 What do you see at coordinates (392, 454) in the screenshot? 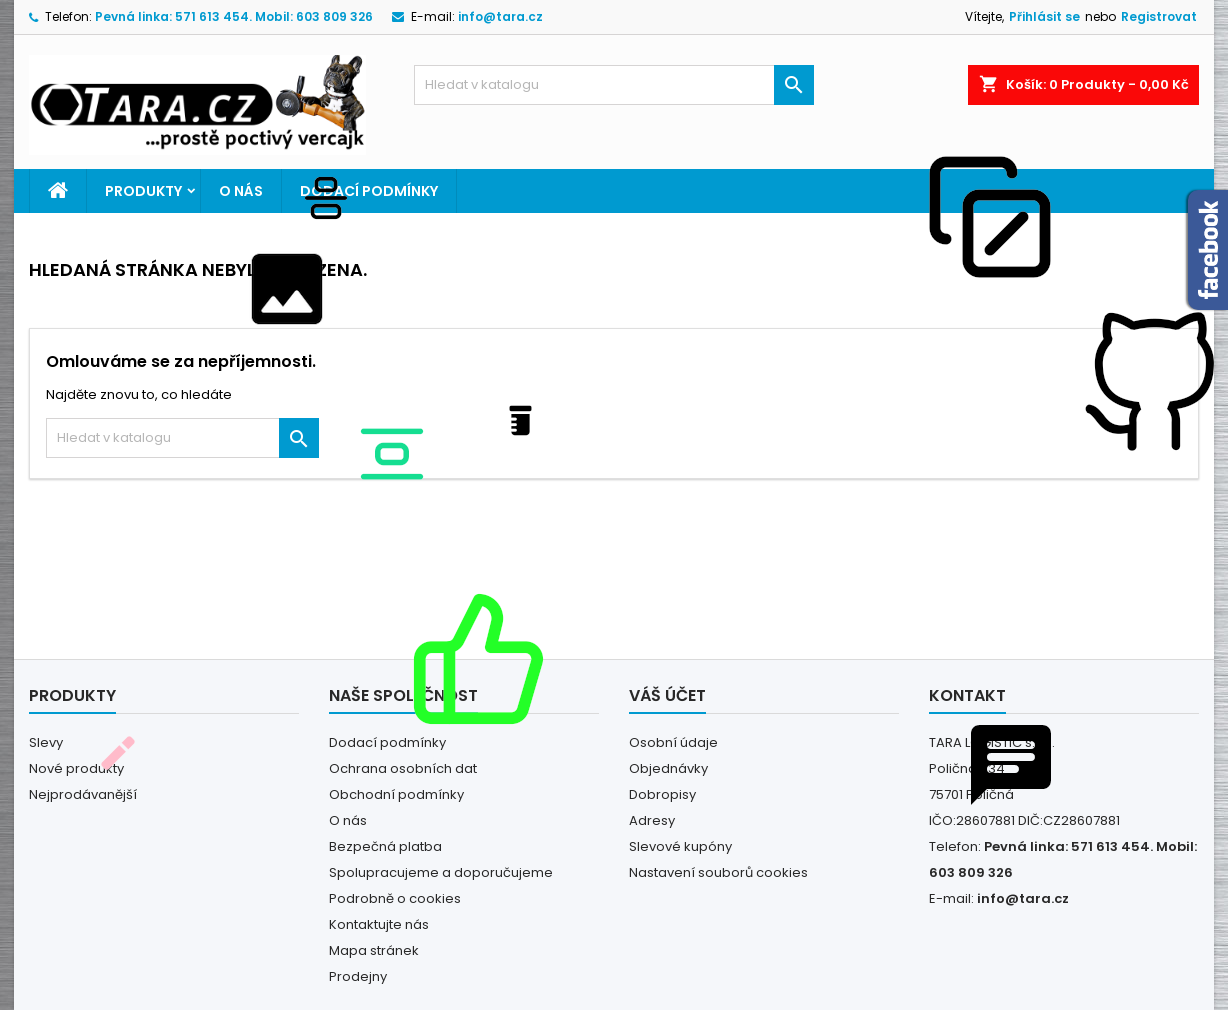
I see `distribute vertical space evenly around selected elements` at bounding box center [392, 454].